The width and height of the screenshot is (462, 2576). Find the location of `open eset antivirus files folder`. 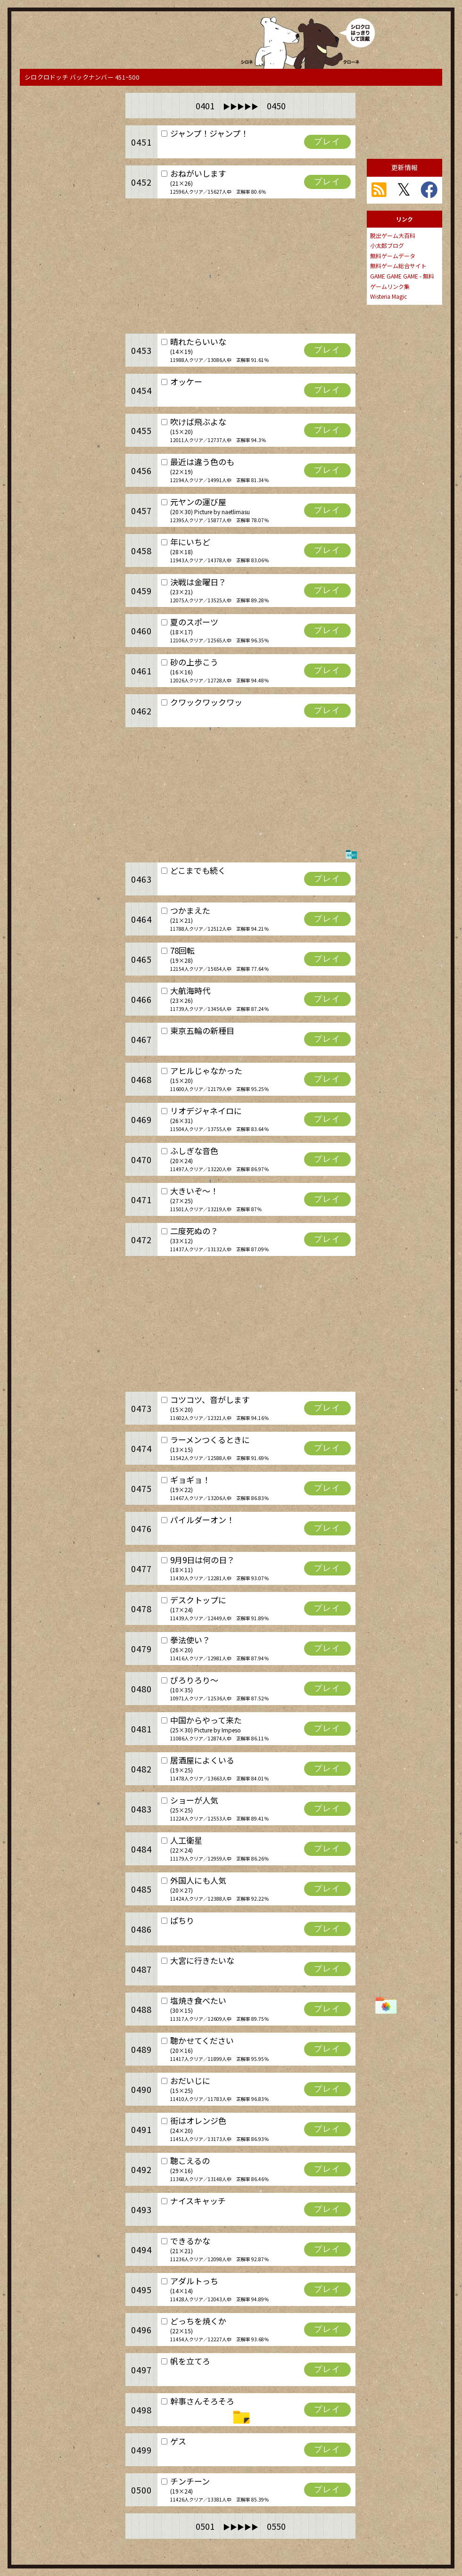

open eset antivirus files folder is located at coordinates (351, 854).